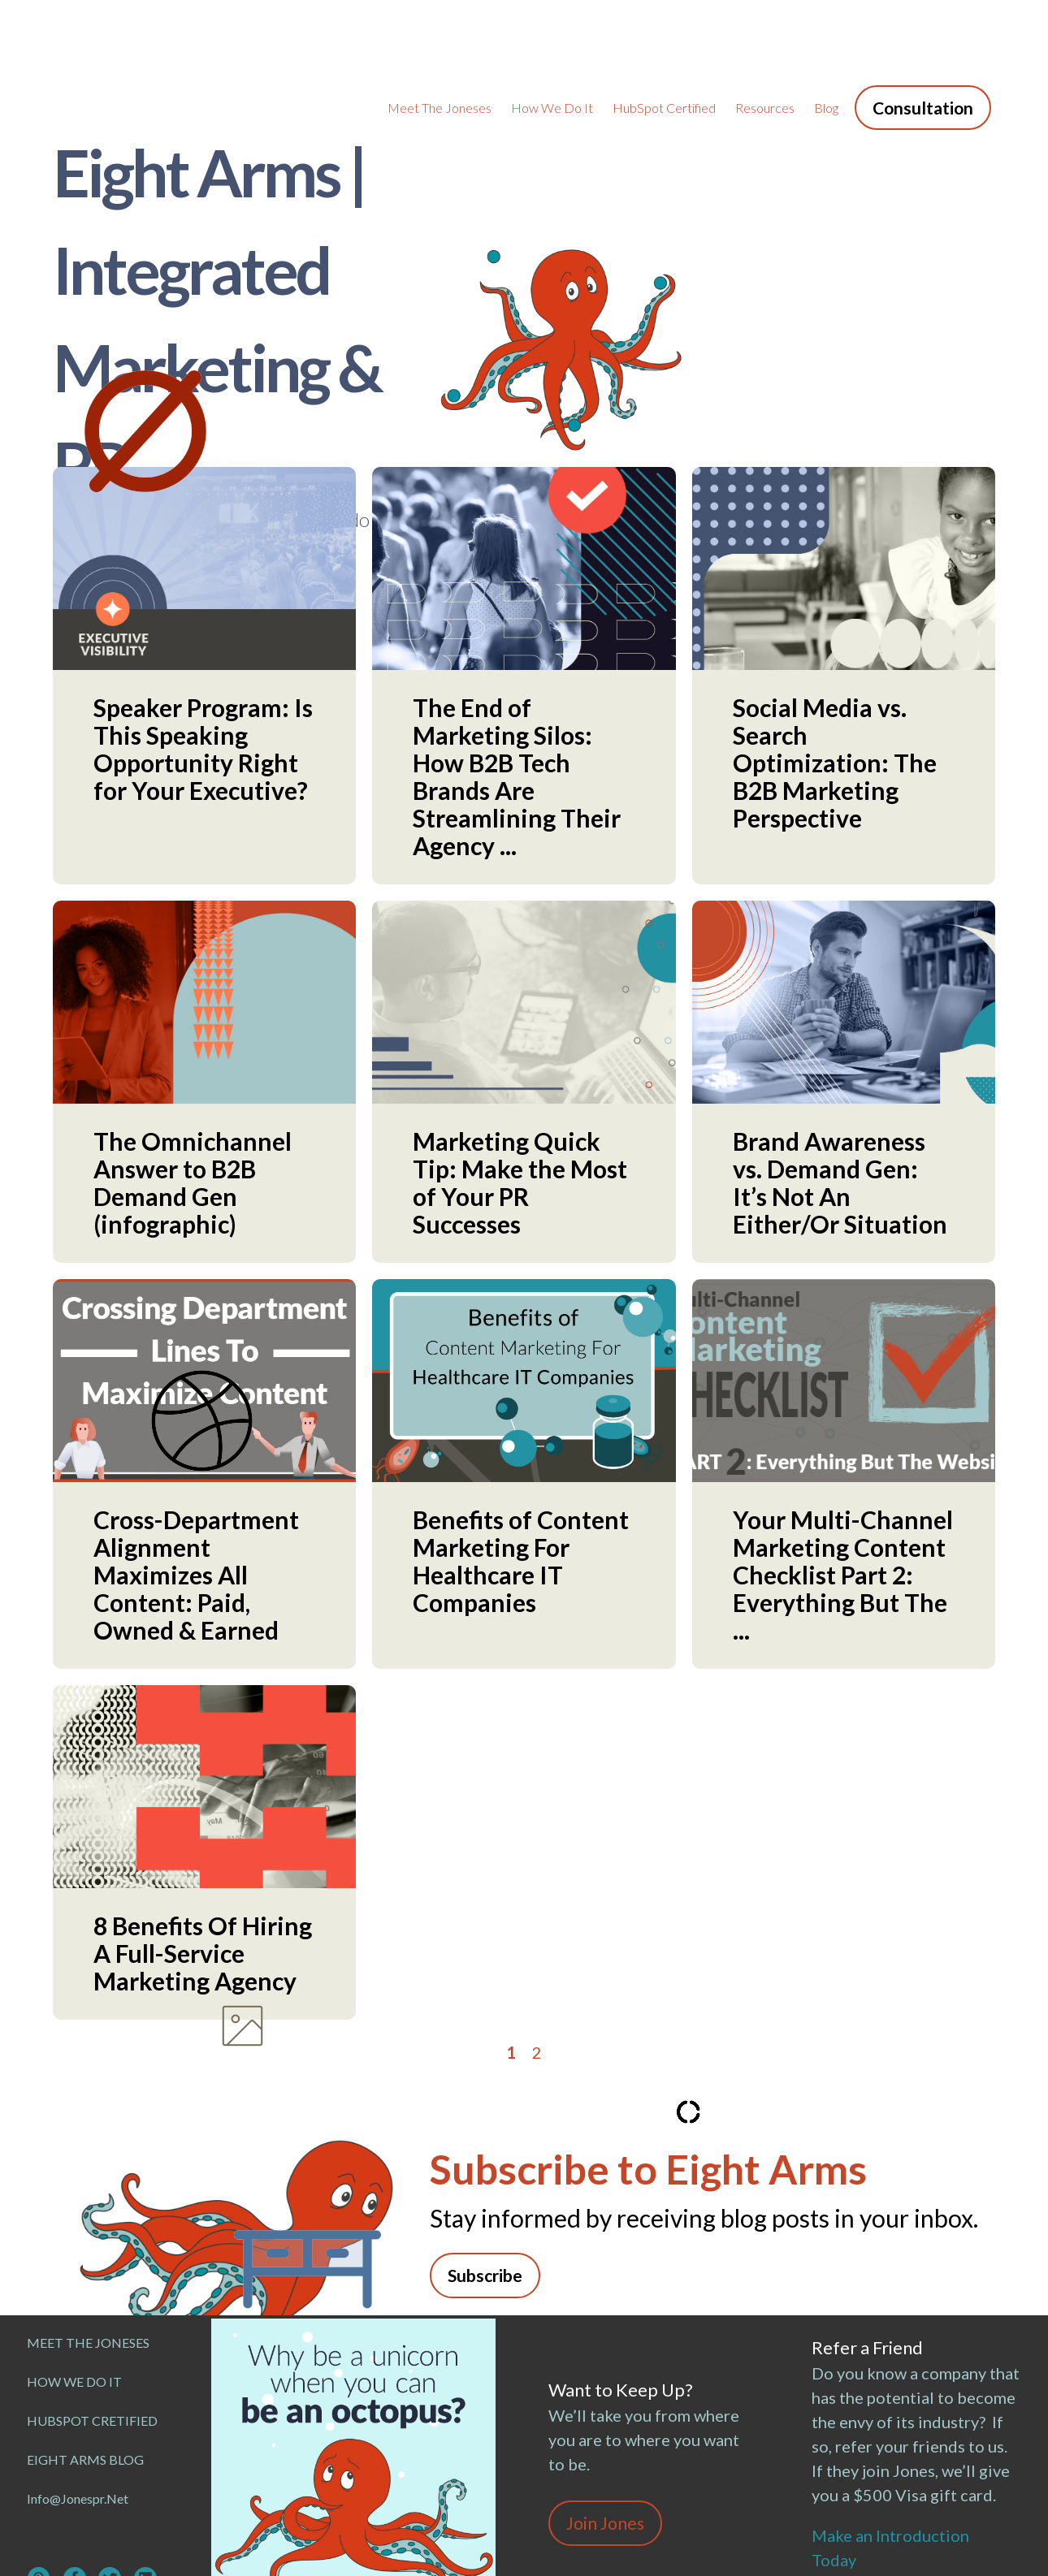 The width and height of the screenshot is (1048, 2576). What do you see at coordinates (201, 1420) in the screenshot?
I see `visit dribbble profile or portfolio` at bounding box center [201, 1420].